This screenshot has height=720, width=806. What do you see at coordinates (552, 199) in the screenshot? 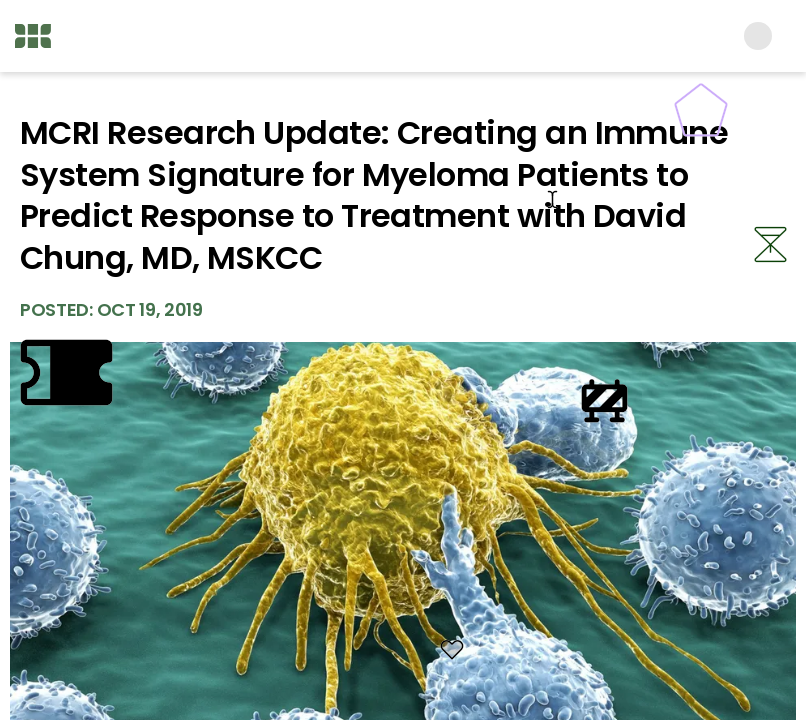
I see `indicates an active text input field` at bounding box center [552, 199].